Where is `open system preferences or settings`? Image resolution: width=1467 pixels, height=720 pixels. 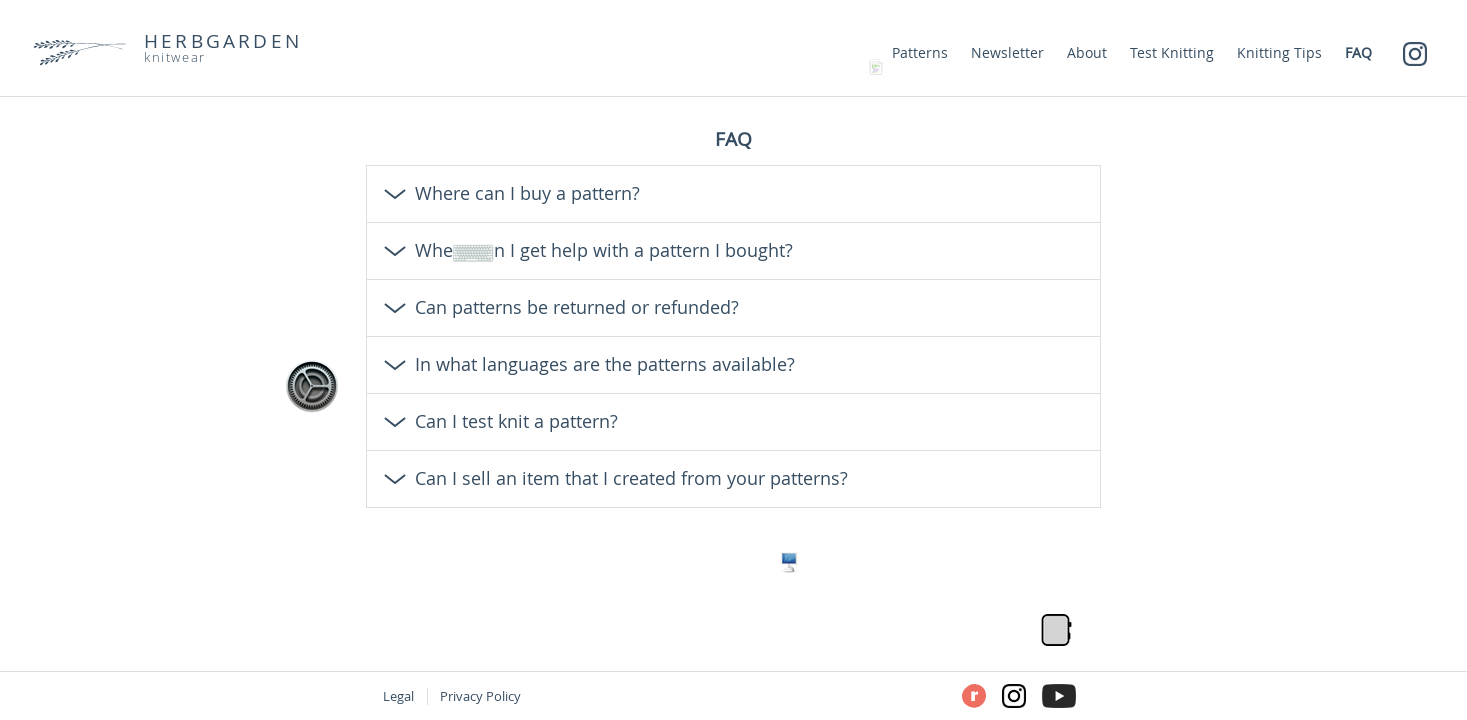 open system preferences or settings is located at coordinates (312, 386).